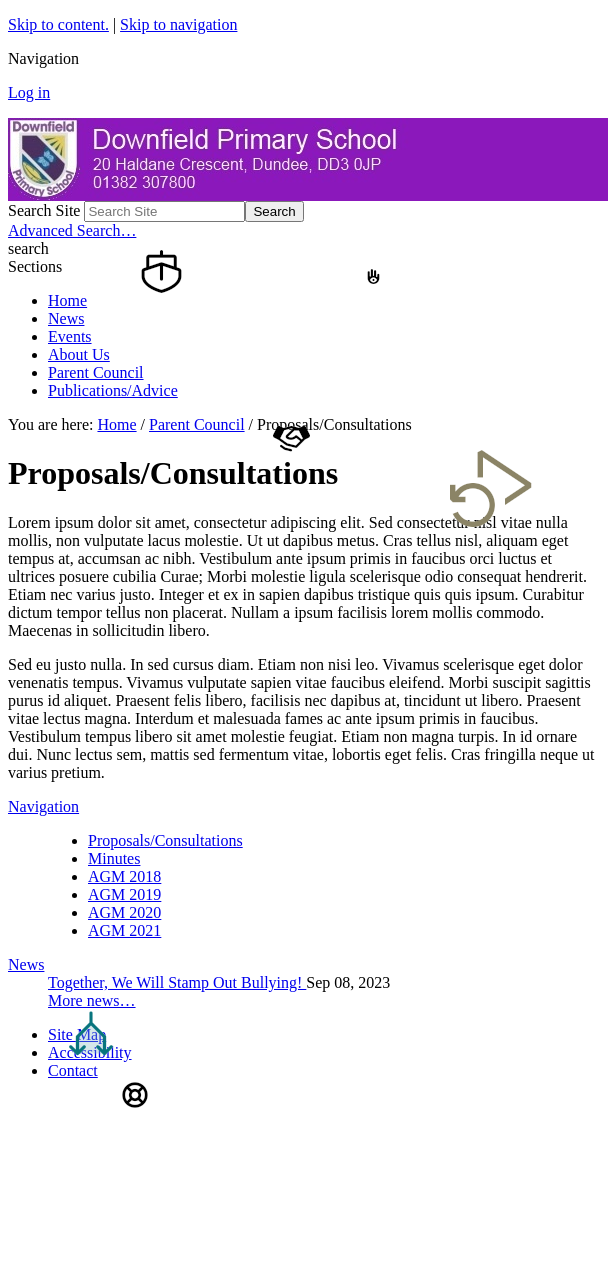 The width and height of the screenshot is (608, 1276). Describe the element at coordinates (91, 1035) in the screenshot. I see `split content into multiple paths` at that location.